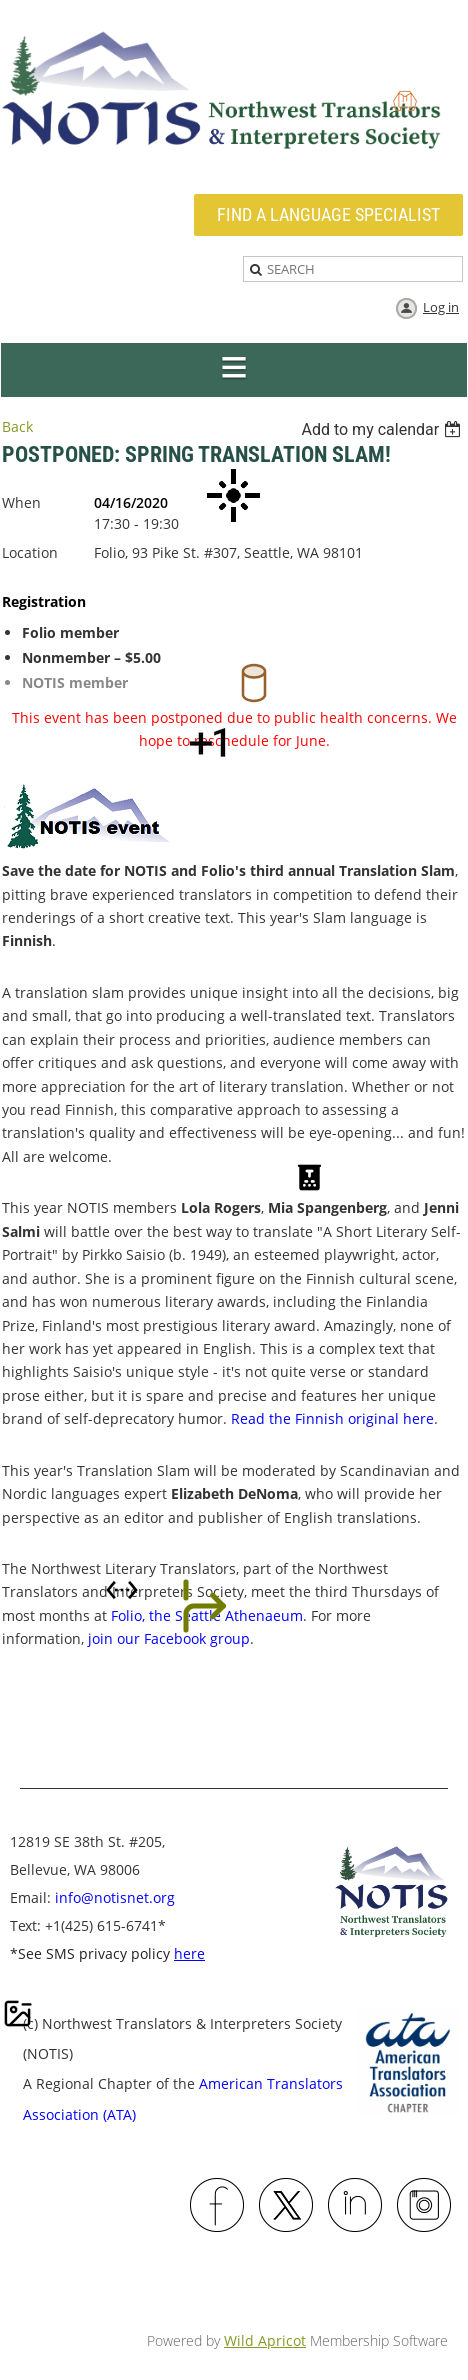  I want to click on browse casual or streetwear clothing, so click(405, 101).